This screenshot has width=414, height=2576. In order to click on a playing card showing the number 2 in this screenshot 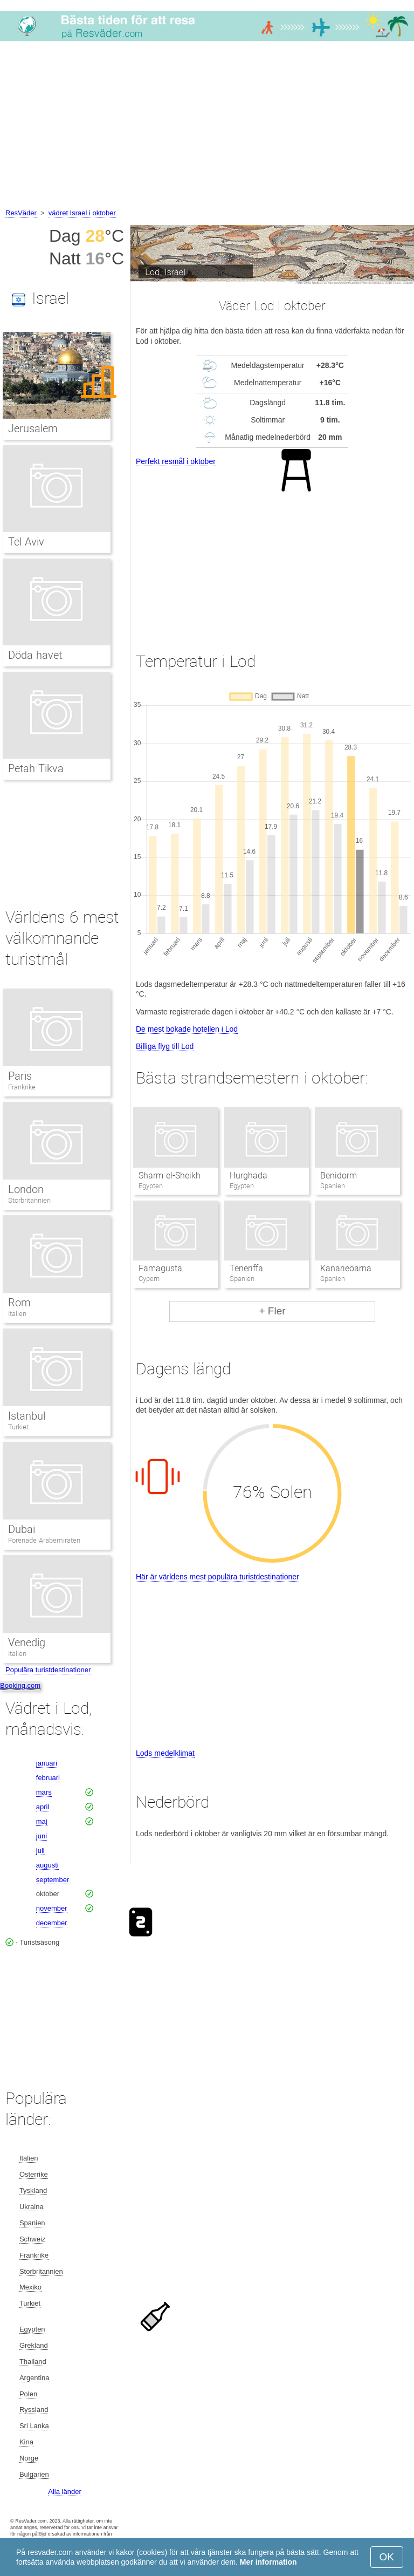, I will do `click(141, 1922)`.